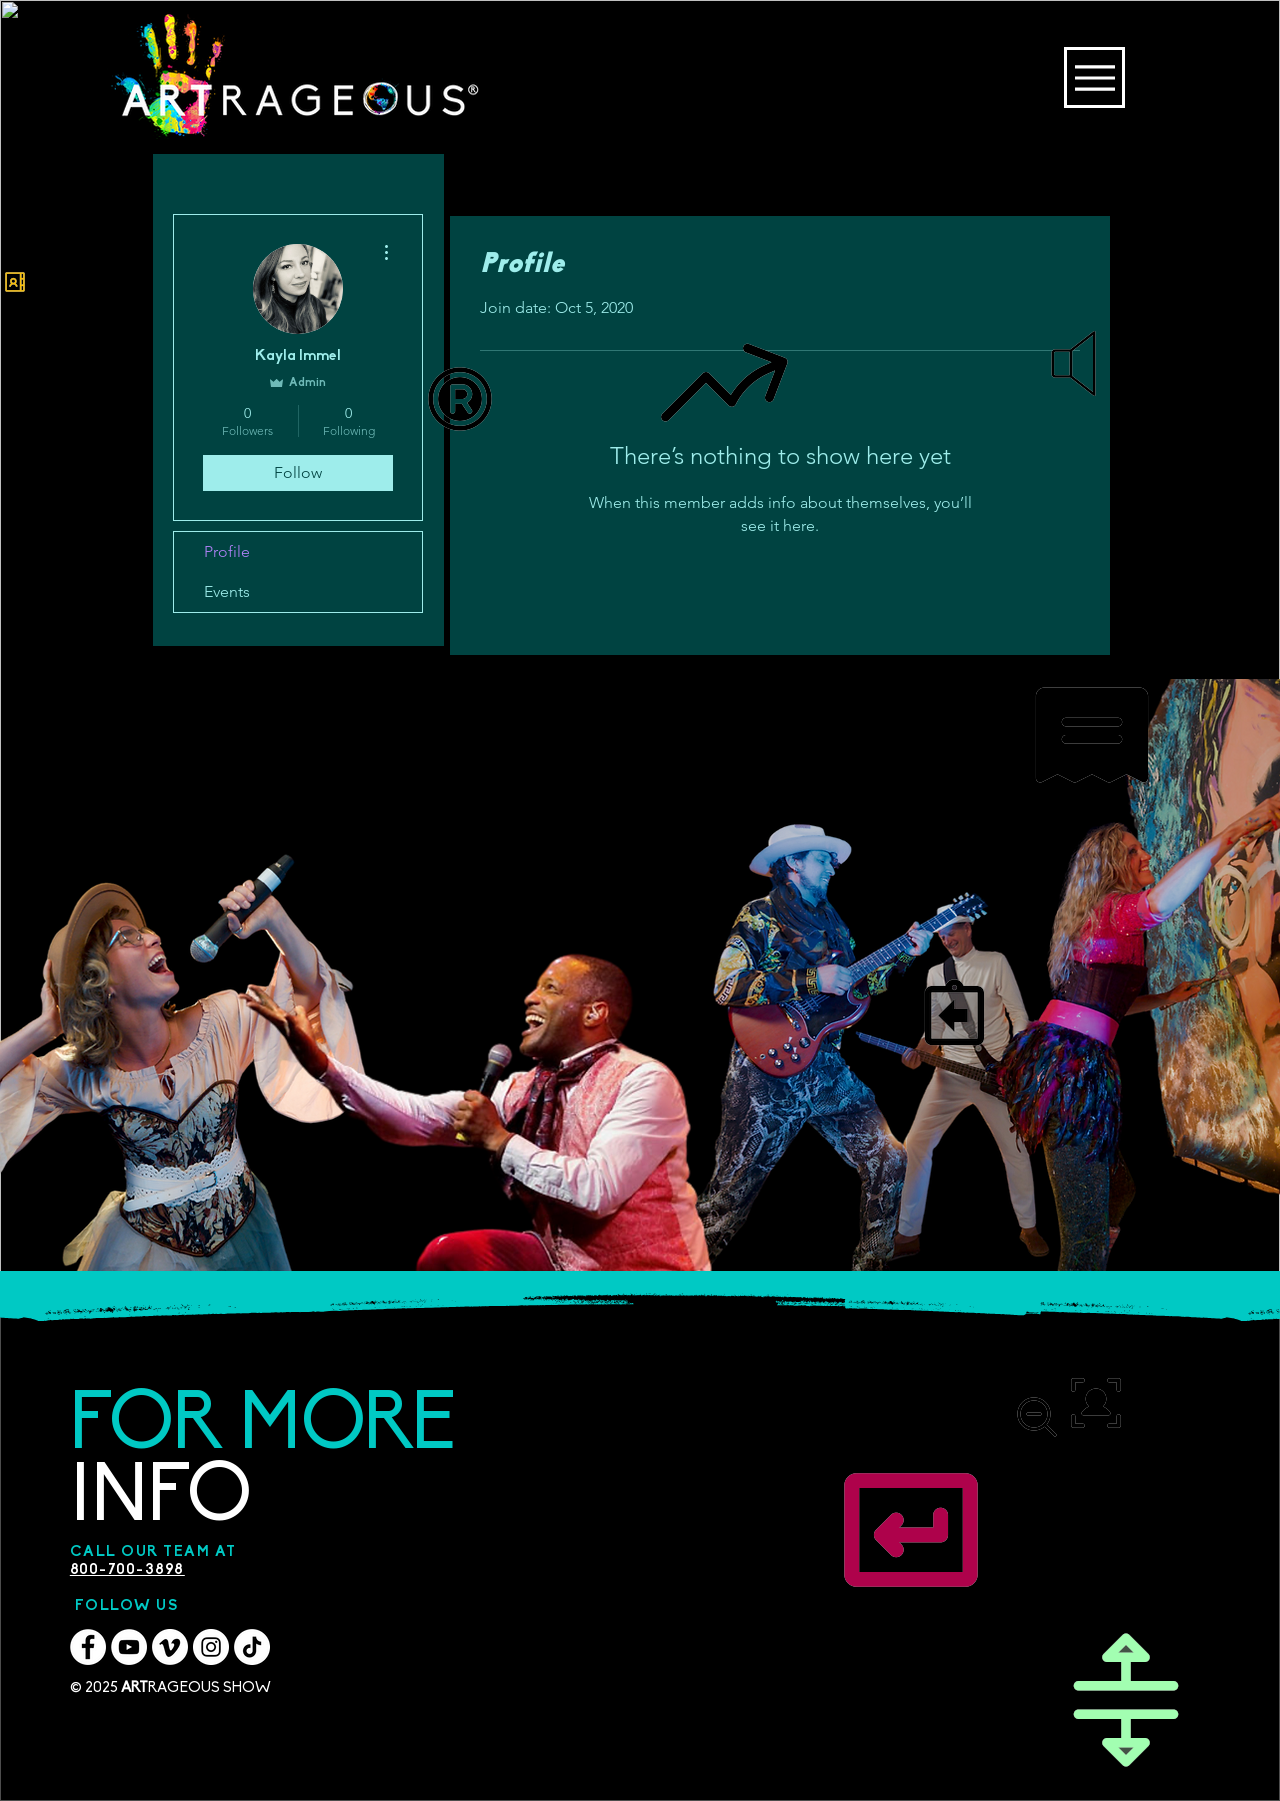 This screenshot has width=1280, height=1801. What do you see at coordinates (1096, 1403) in the screenshot?
I see `focus on current user profile` at bounding box center [1096, 1403].